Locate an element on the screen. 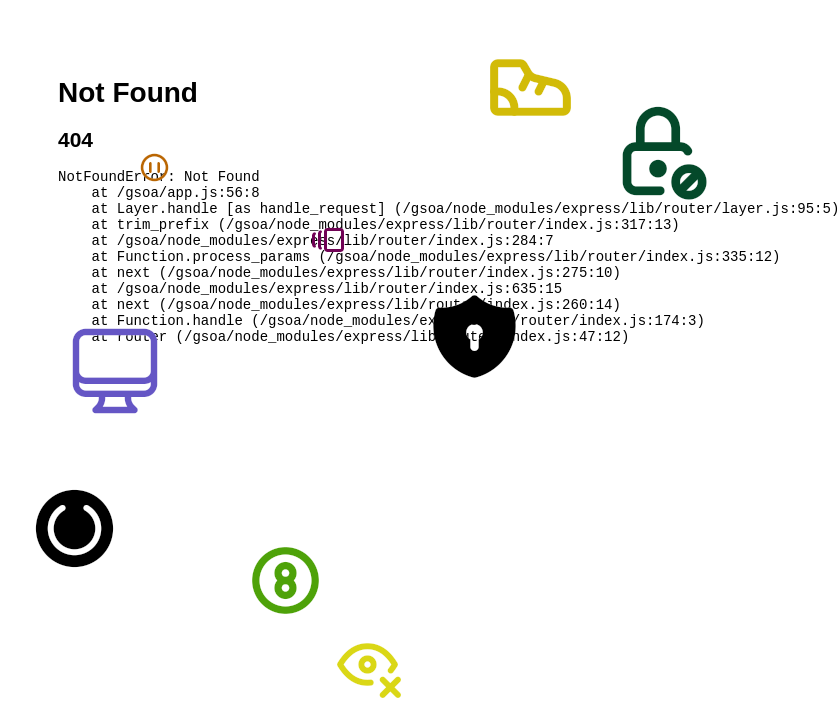  indicates loading or processing in progress is located at coordinates (74, 528).